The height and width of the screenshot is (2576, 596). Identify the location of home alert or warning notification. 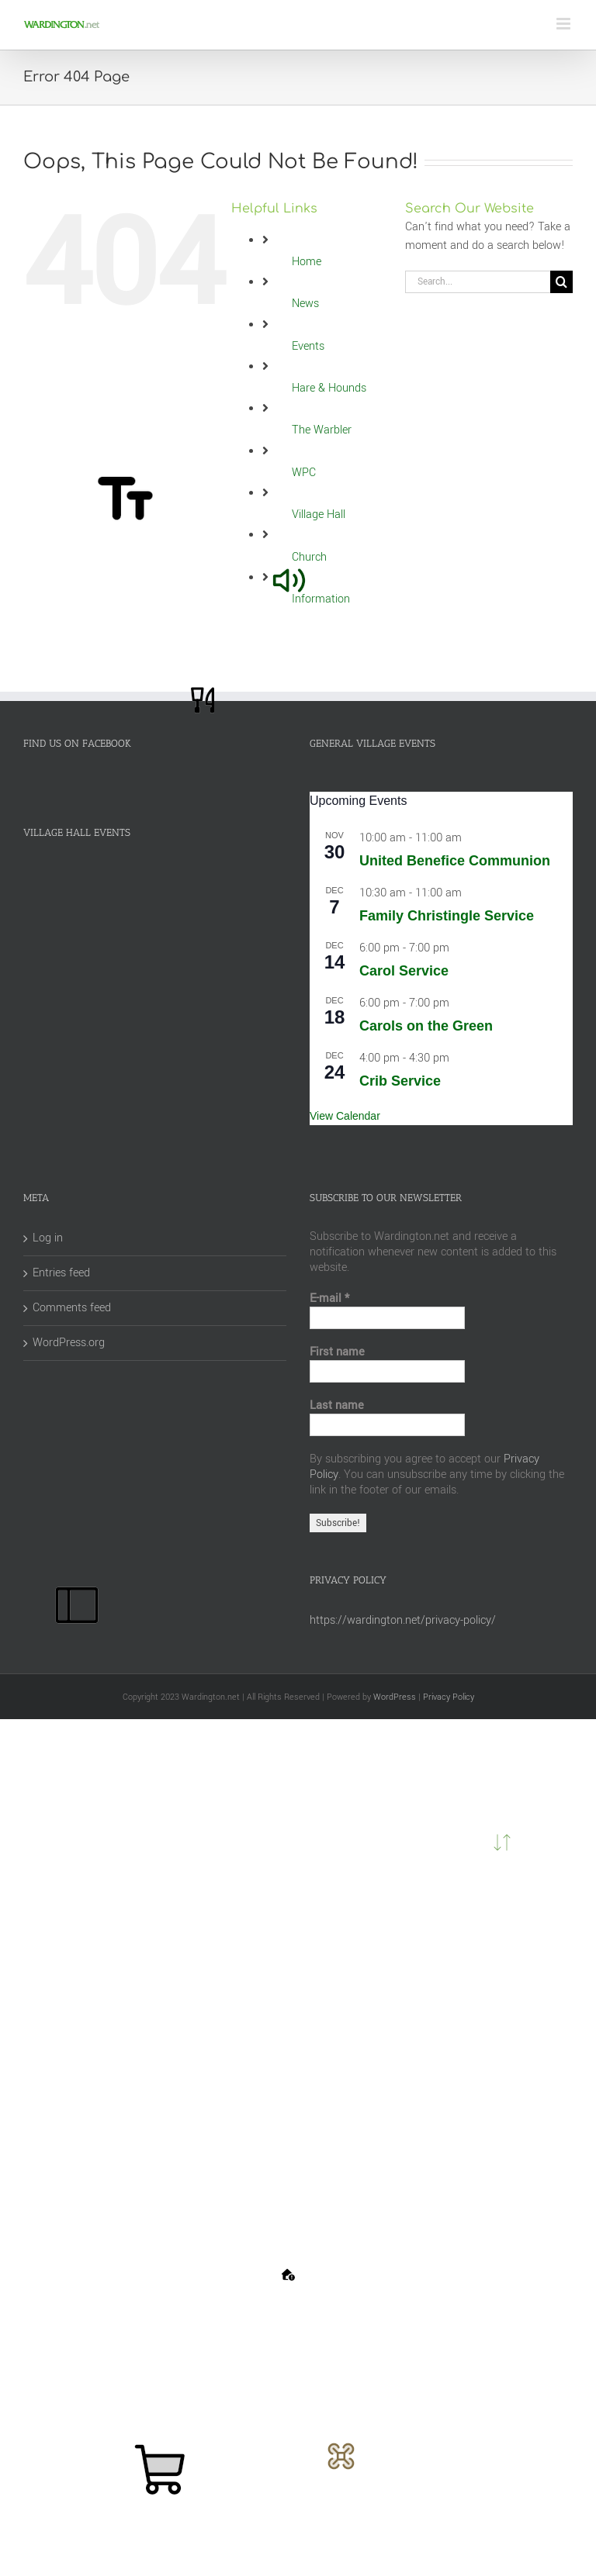
(288, 2274).